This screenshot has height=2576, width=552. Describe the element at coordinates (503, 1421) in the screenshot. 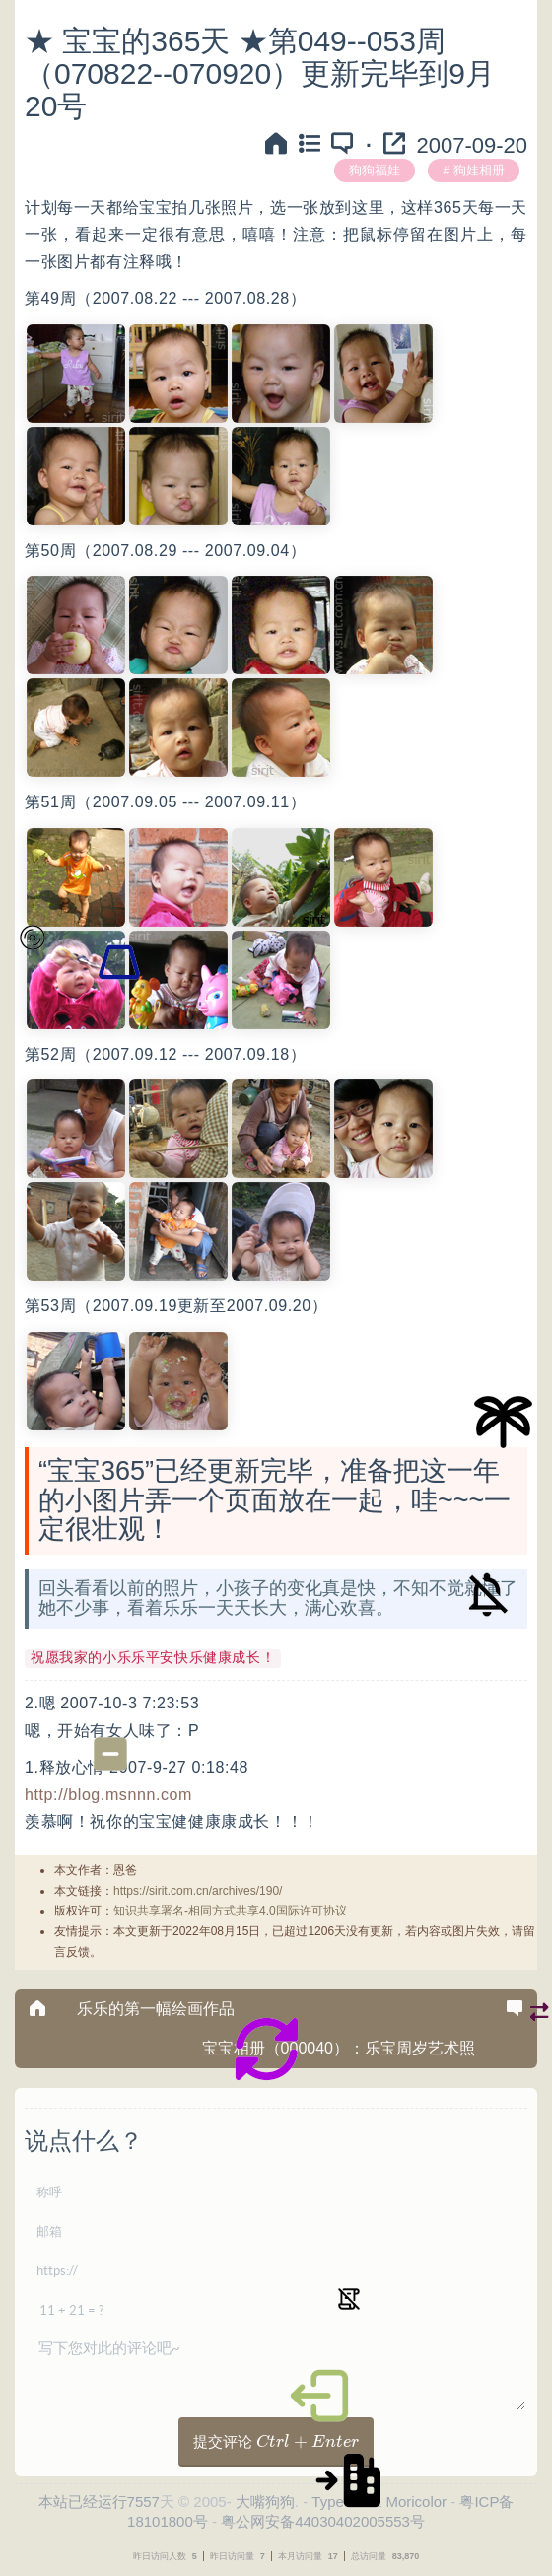

I see `indicates a tropical or vacation-related category` at that location.